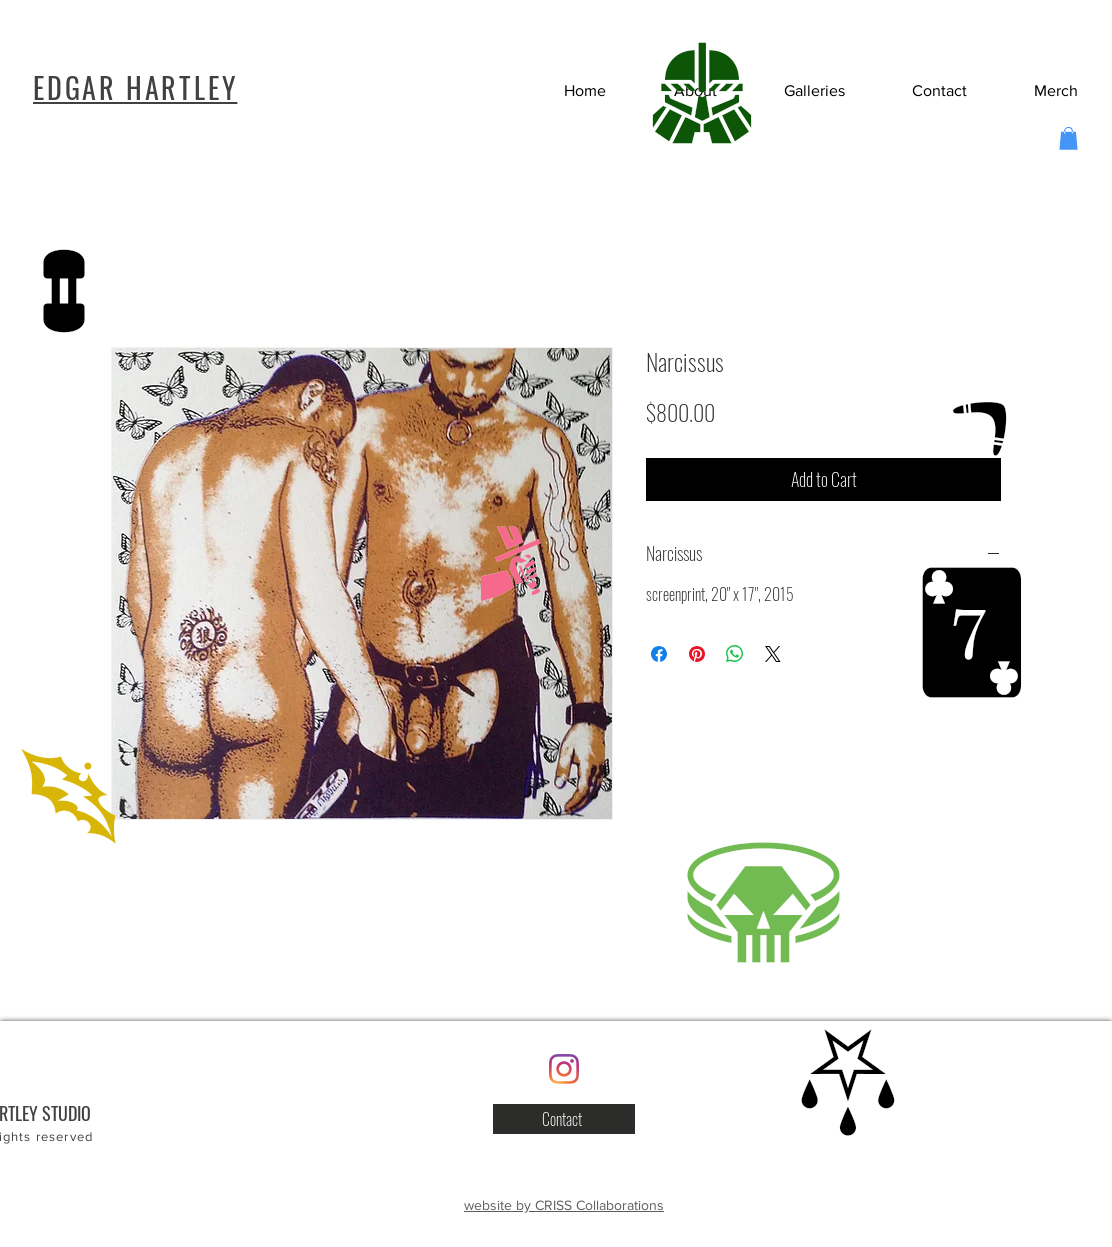 This screenshot has height=1247, width=1112. What do you see at coordinates (518, 564) in the screenshot?
I see `initiate attack or combat action` at bounding box center [518, 564].